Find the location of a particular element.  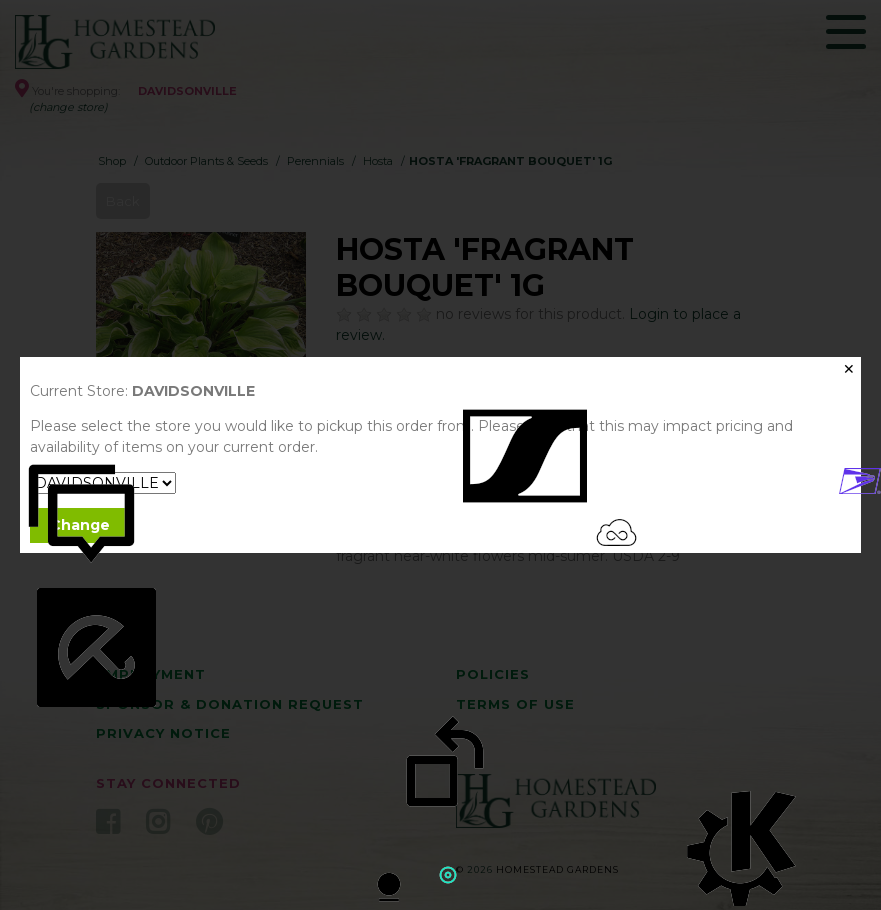

open avira antivirus software is located at coordinates (96, 647).